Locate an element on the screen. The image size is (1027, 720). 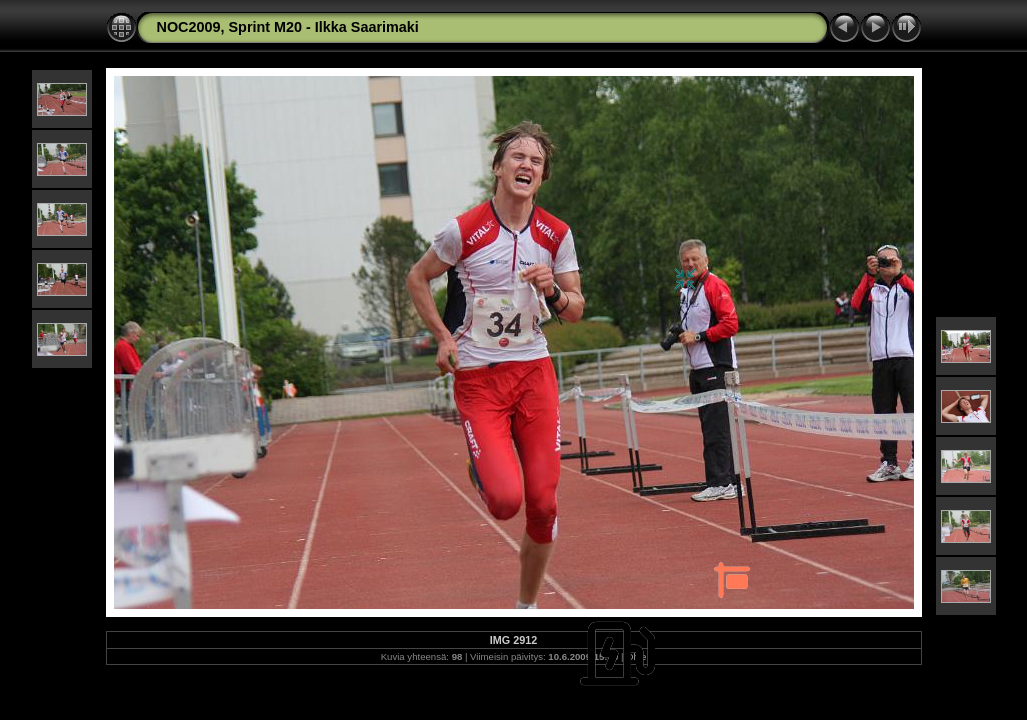
indicates a storefront or business listing is located at coordinates (732, 580).